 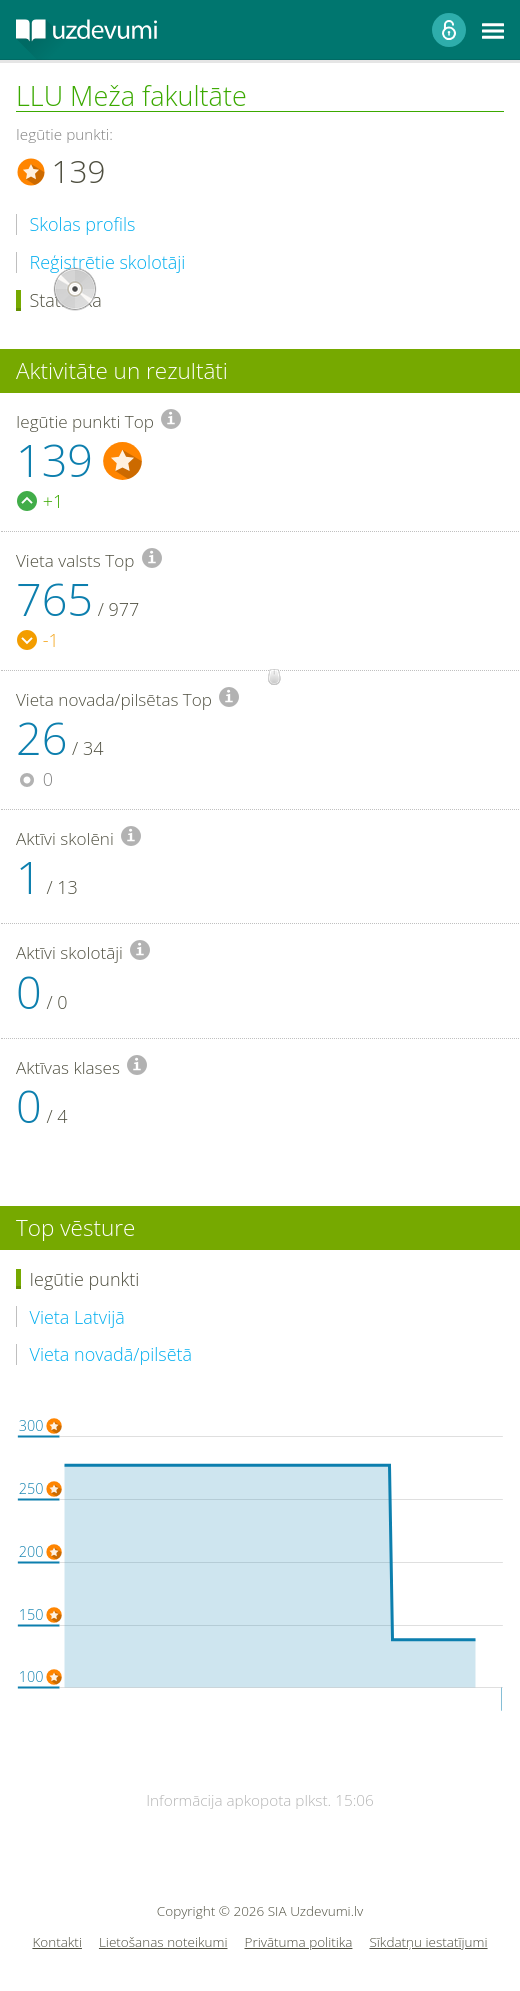 What do you see at coordinates (75, 289) in the screenshot?
I see `indicates a blank CD-R disc ready for burning` at bounding box center [75, 289].